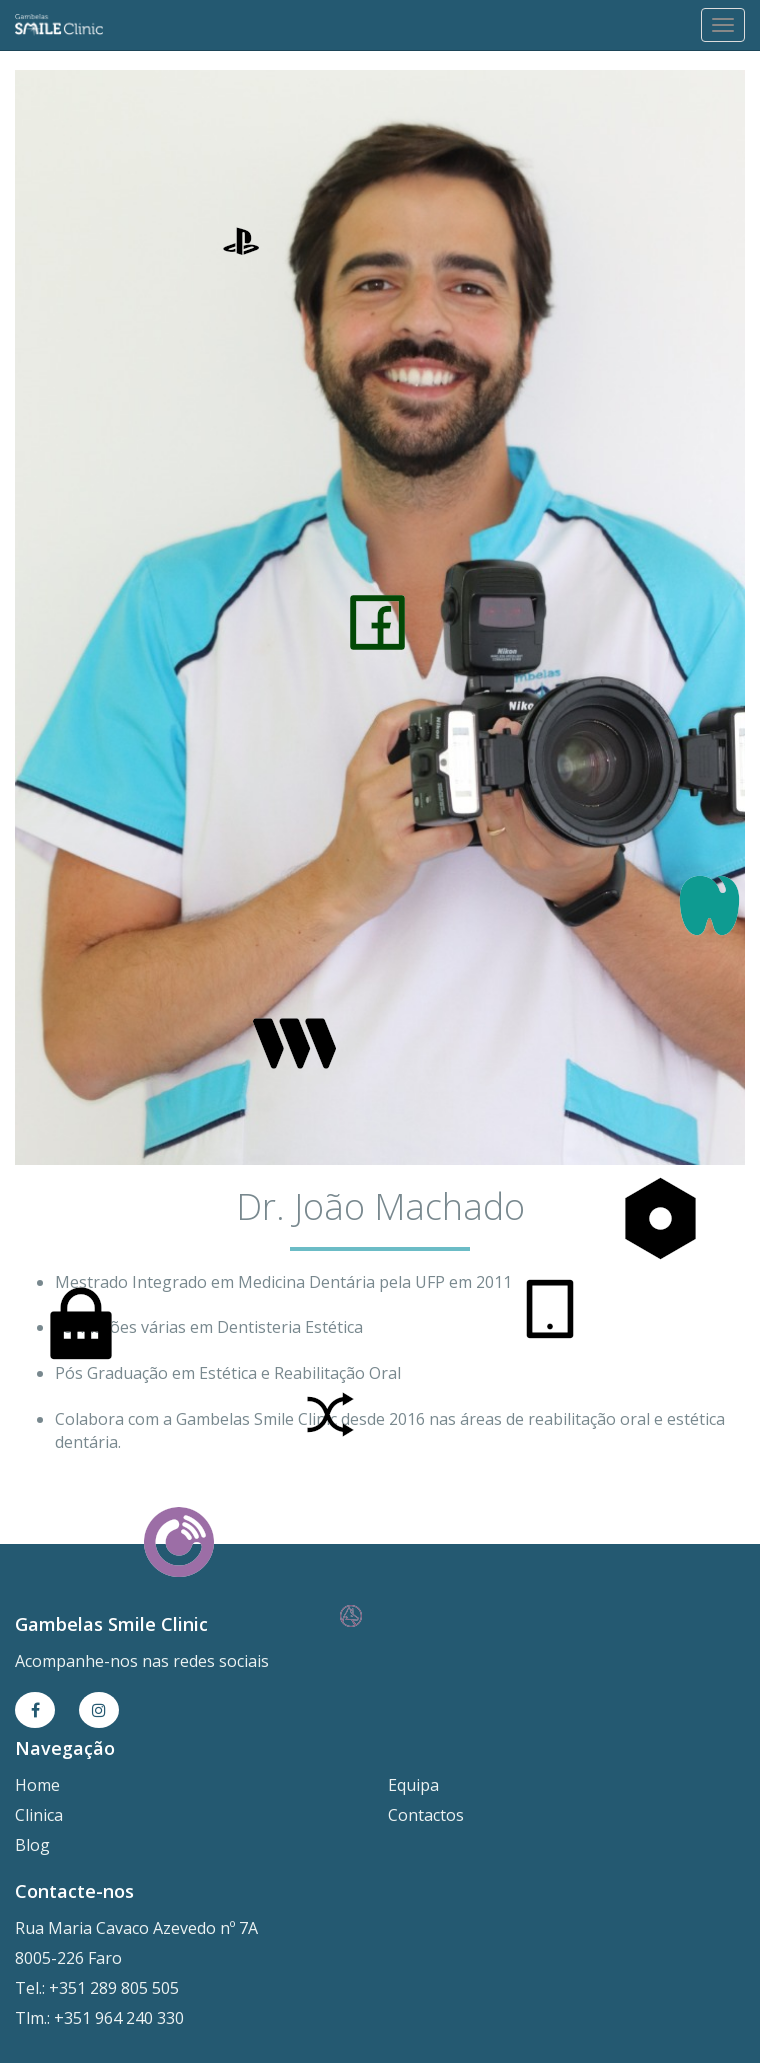  What do you see at coordinates (377, 622) in the screenshot?
I see `connect with Facebook` at bounding box center [377, 622].